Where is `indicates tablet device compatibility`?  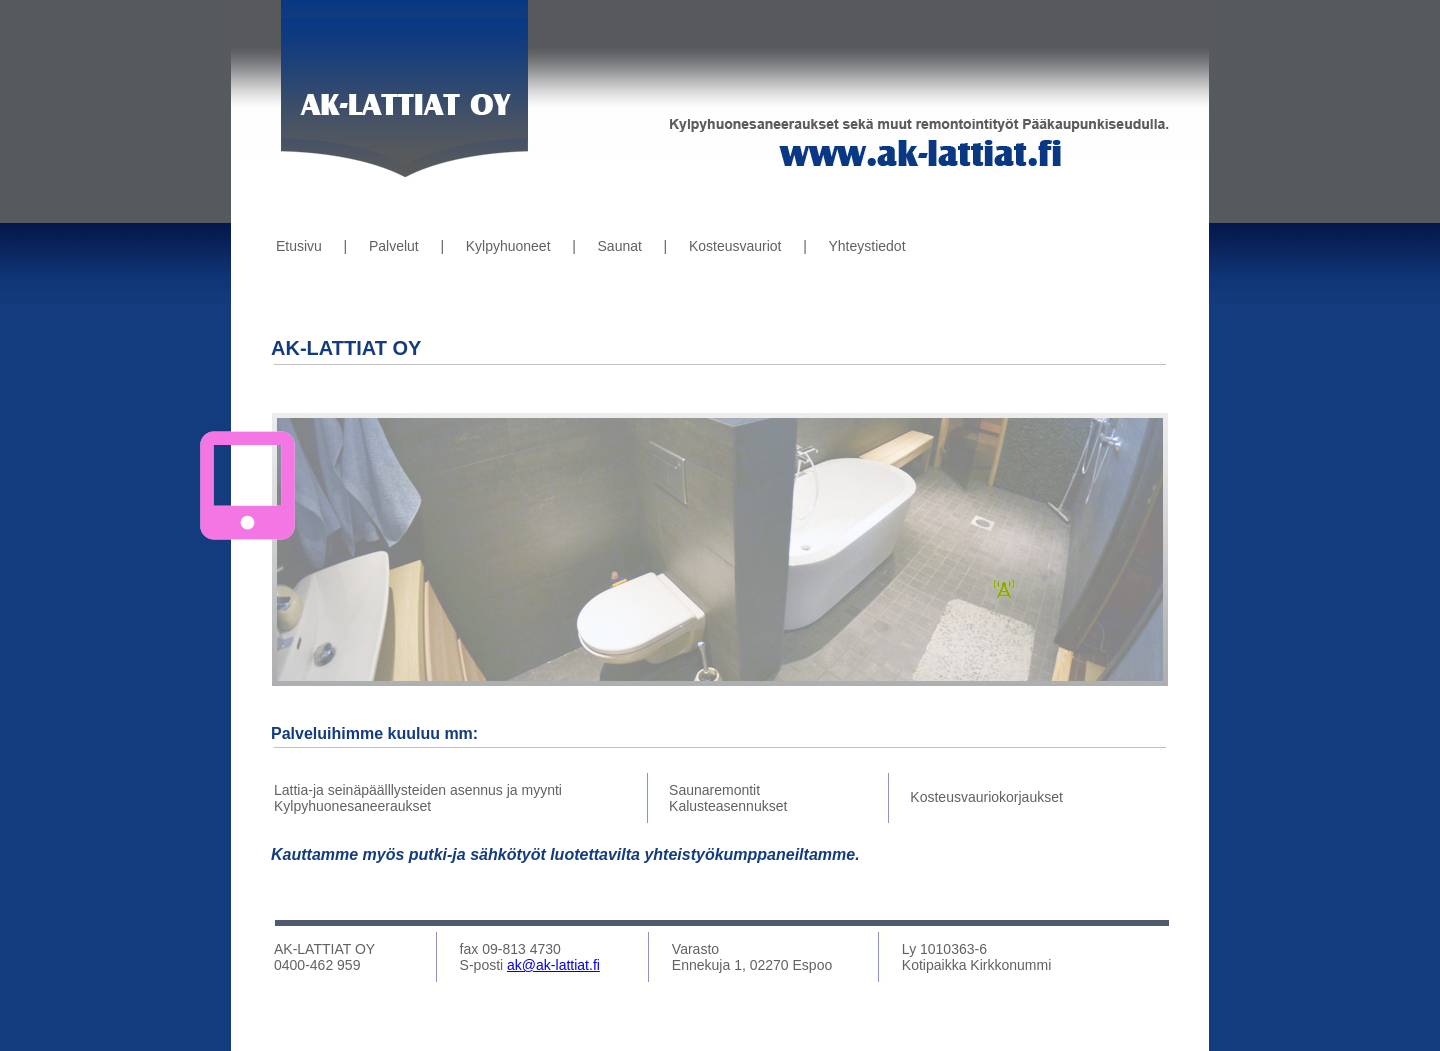 indicates tablet device compatibility is located at coordinates (247, 485).